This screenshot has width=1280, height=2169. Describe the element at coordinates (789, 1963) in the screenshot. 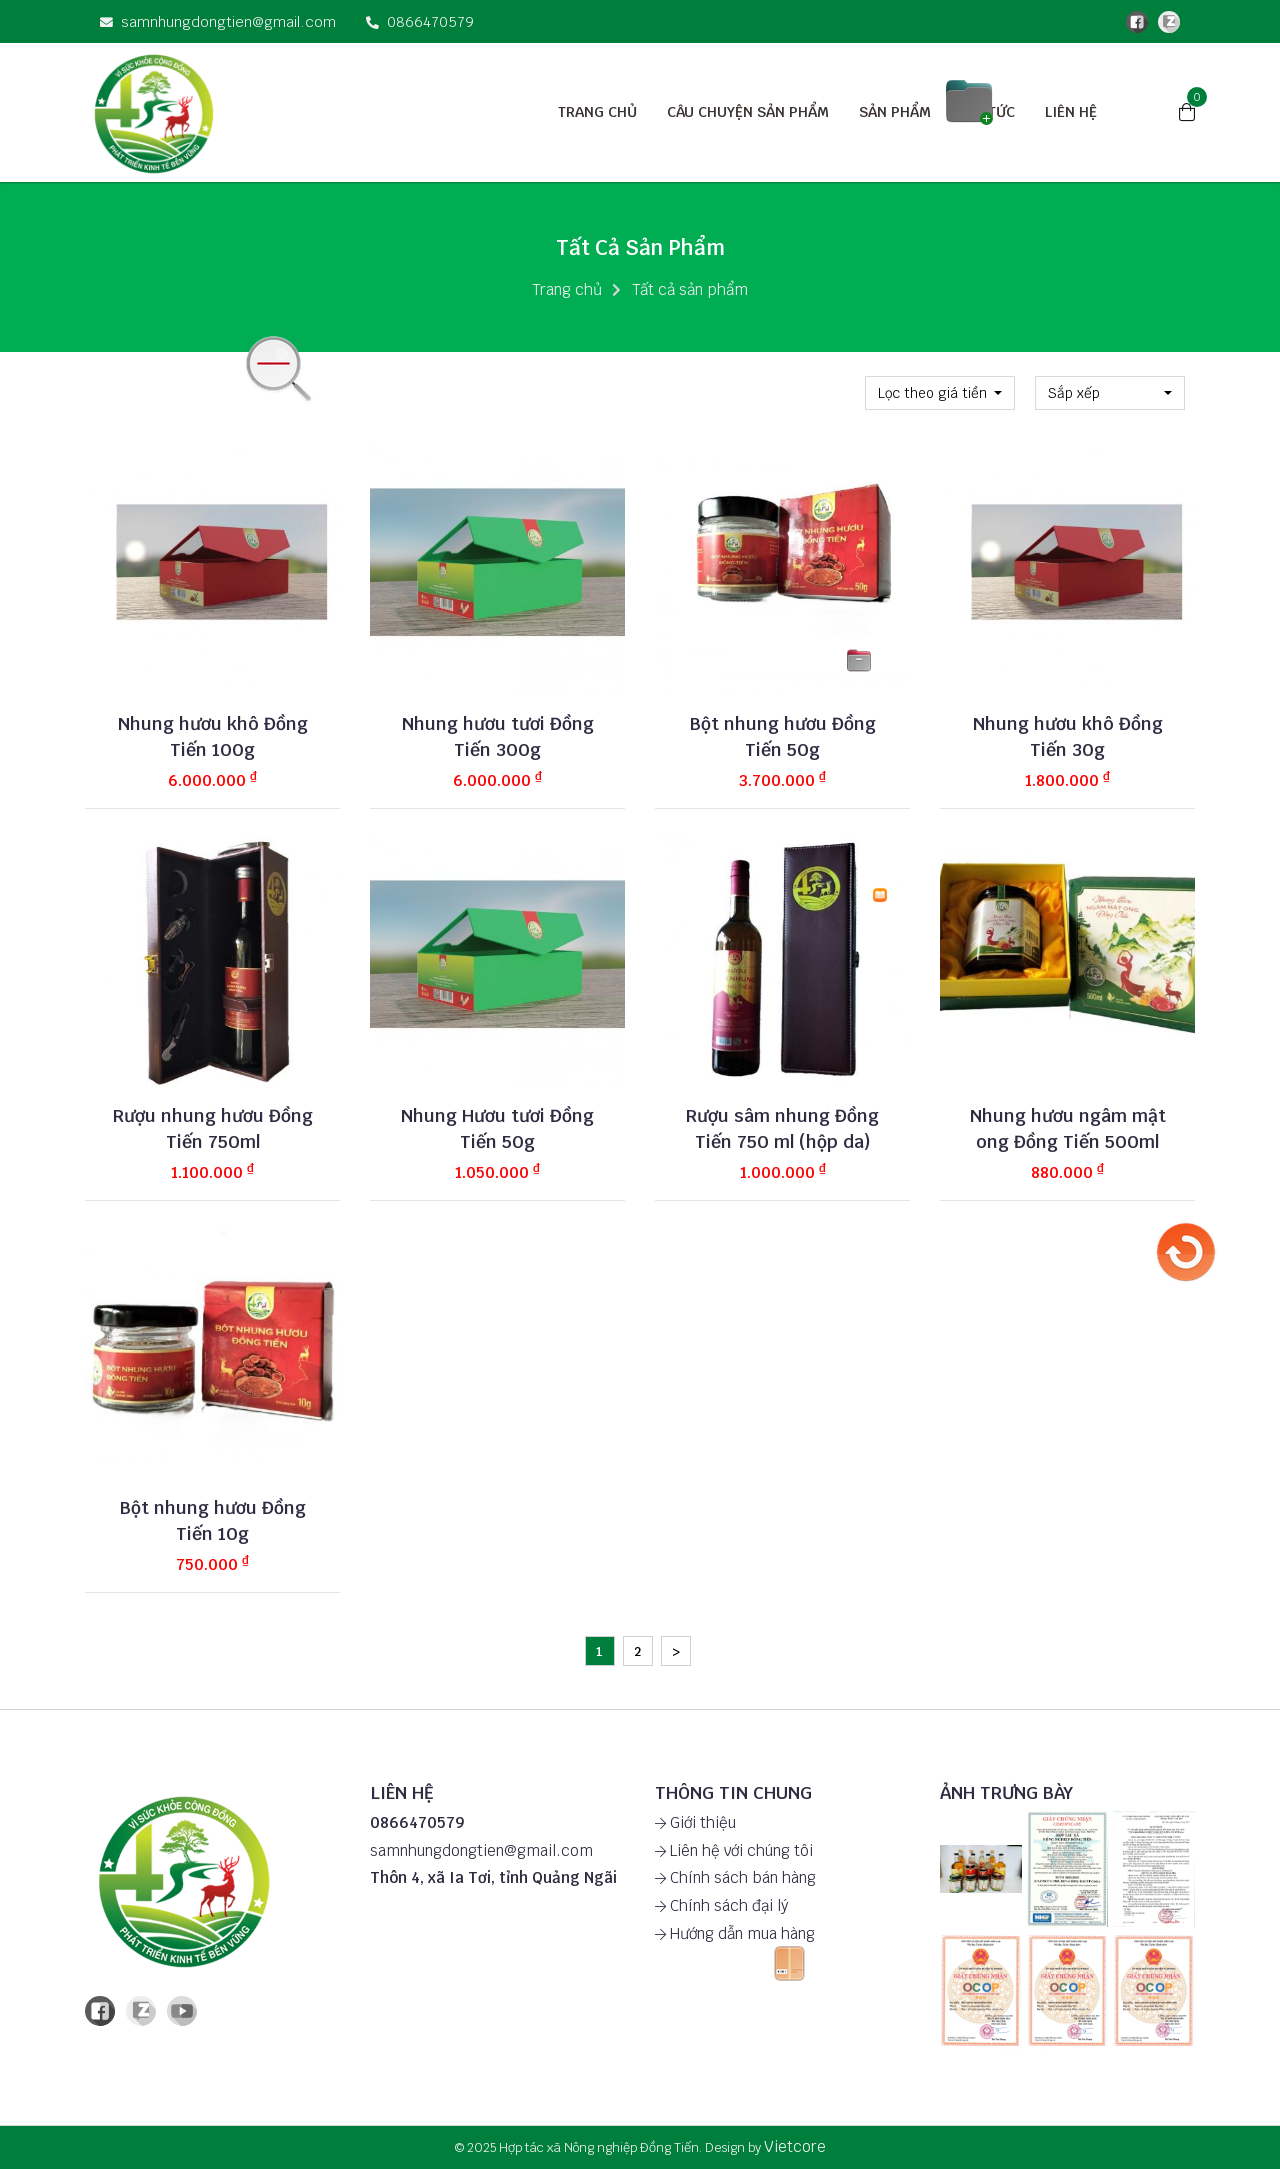

I see `a compressed archive or package file` at that location.